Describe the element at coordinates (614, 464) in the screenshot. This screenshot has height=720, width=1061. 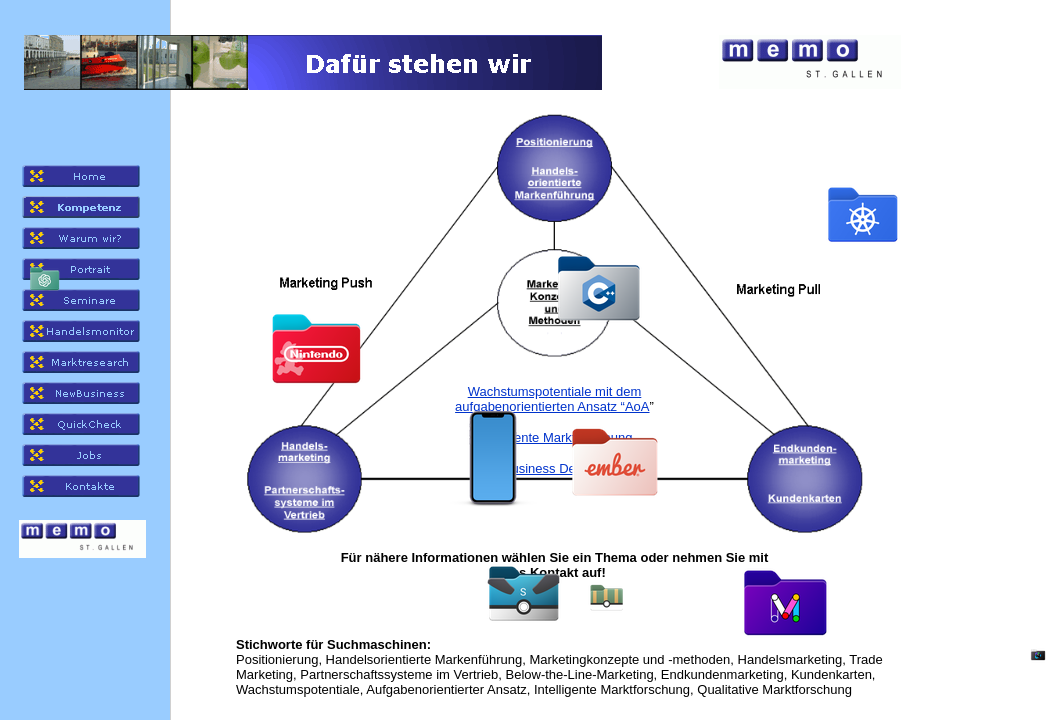
I see `open ember.js project folder` at that location.